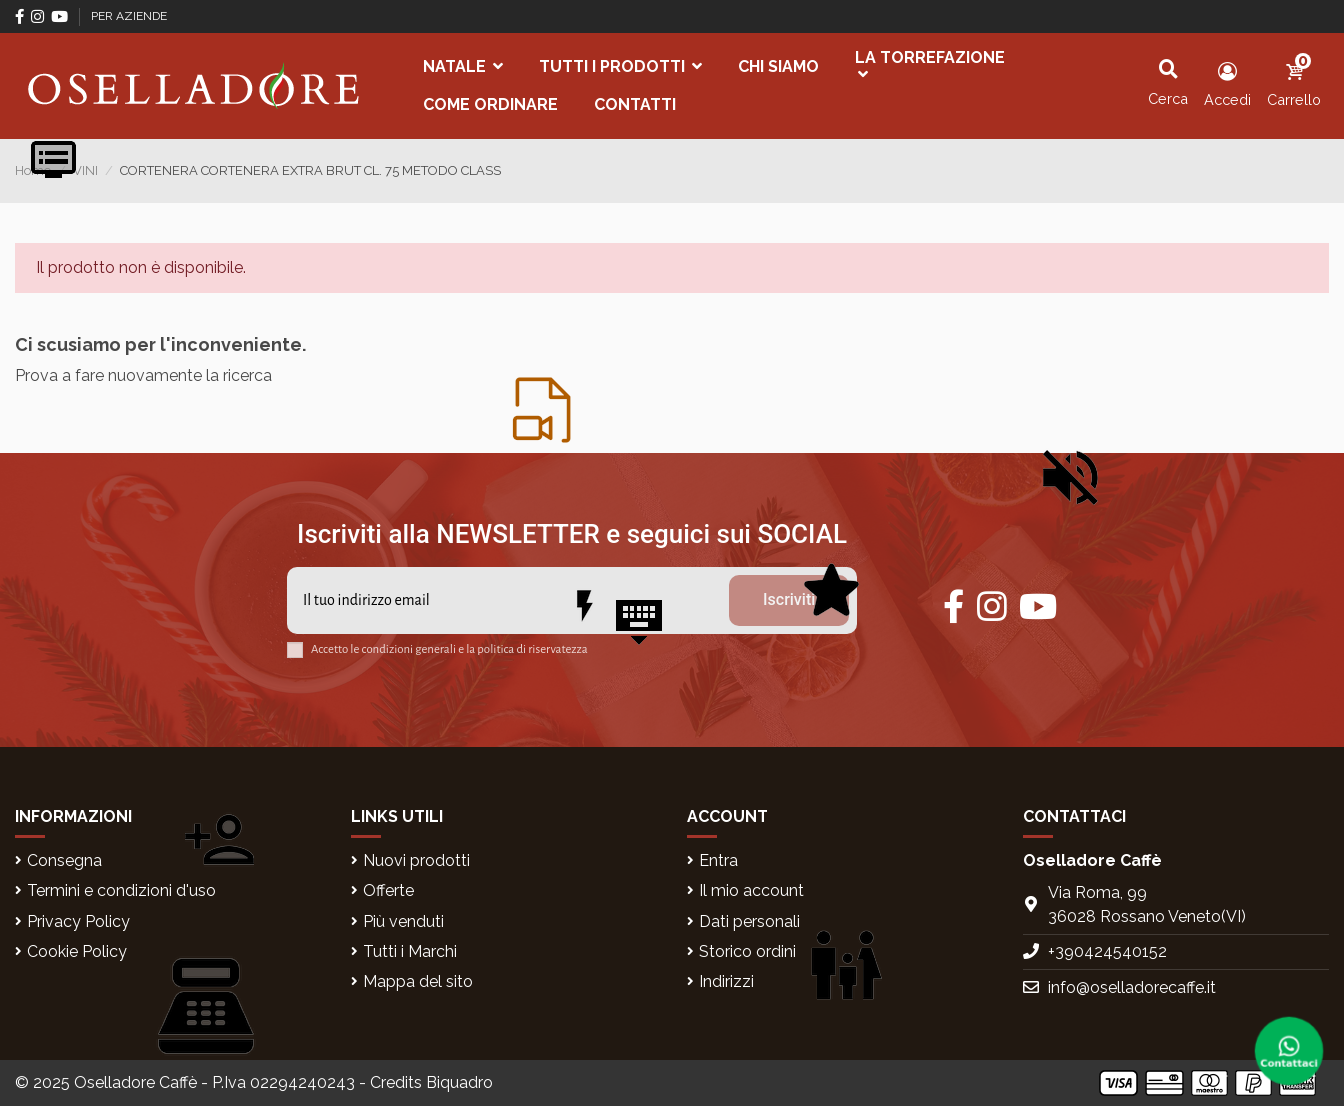  What do you see at coordinates (585, 606) in the screenshot?
I see `turn on camera flash` at bounding box center [585, 606].